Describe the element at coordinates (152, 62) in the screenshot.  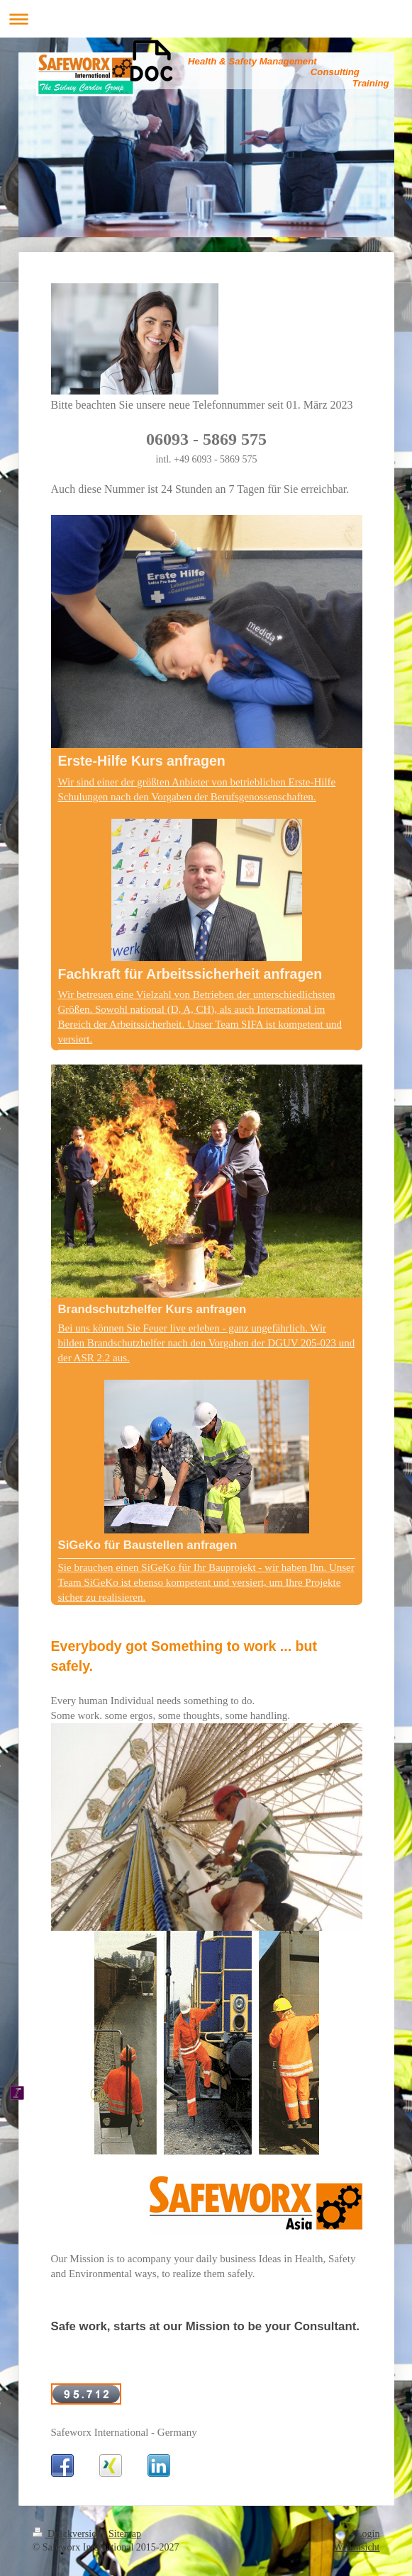
I see `open a document file` at that location.